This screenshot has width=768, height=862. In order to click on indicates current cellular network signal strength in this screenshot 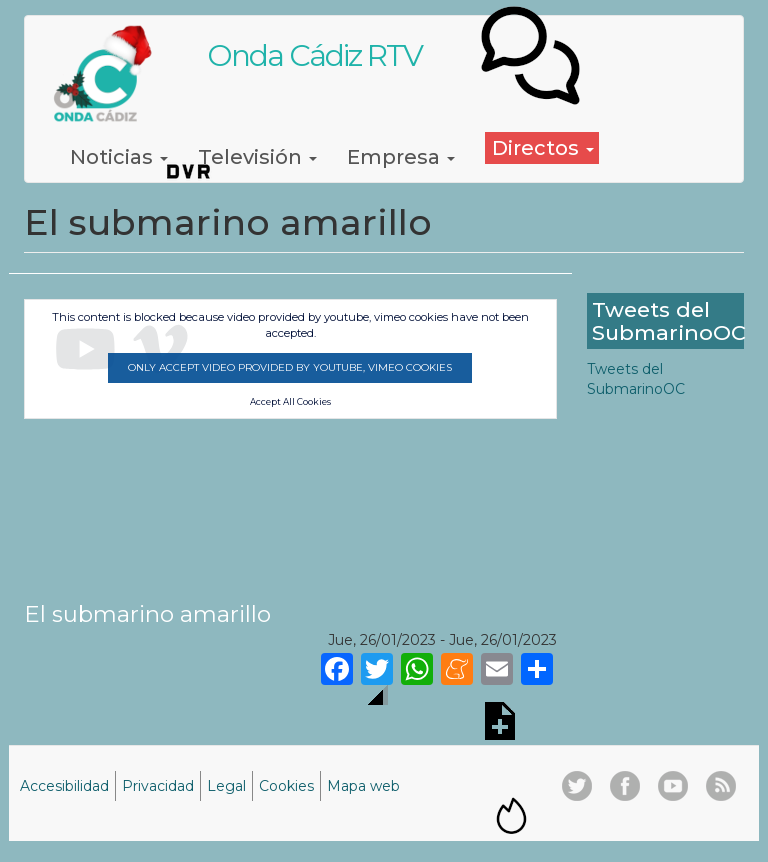, I will do `click(378, 695)`.